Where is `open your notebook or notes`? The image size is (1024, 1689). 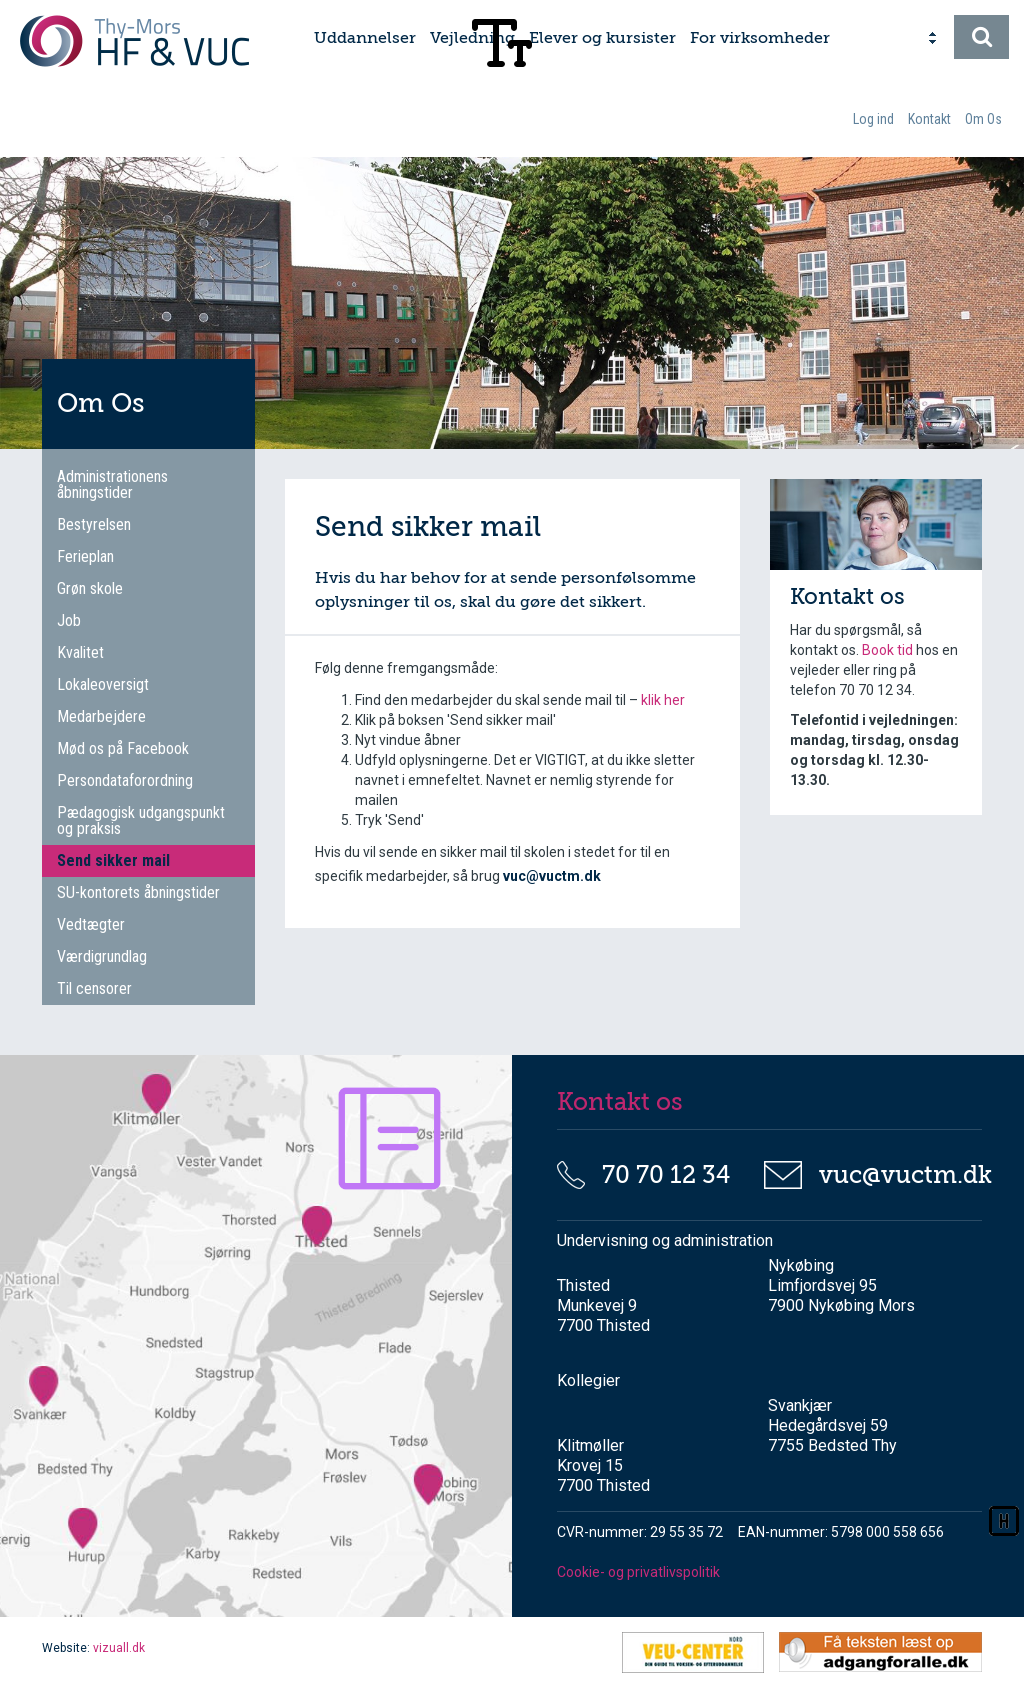 open your notebook or notes is located at coordinates (389, 1138).